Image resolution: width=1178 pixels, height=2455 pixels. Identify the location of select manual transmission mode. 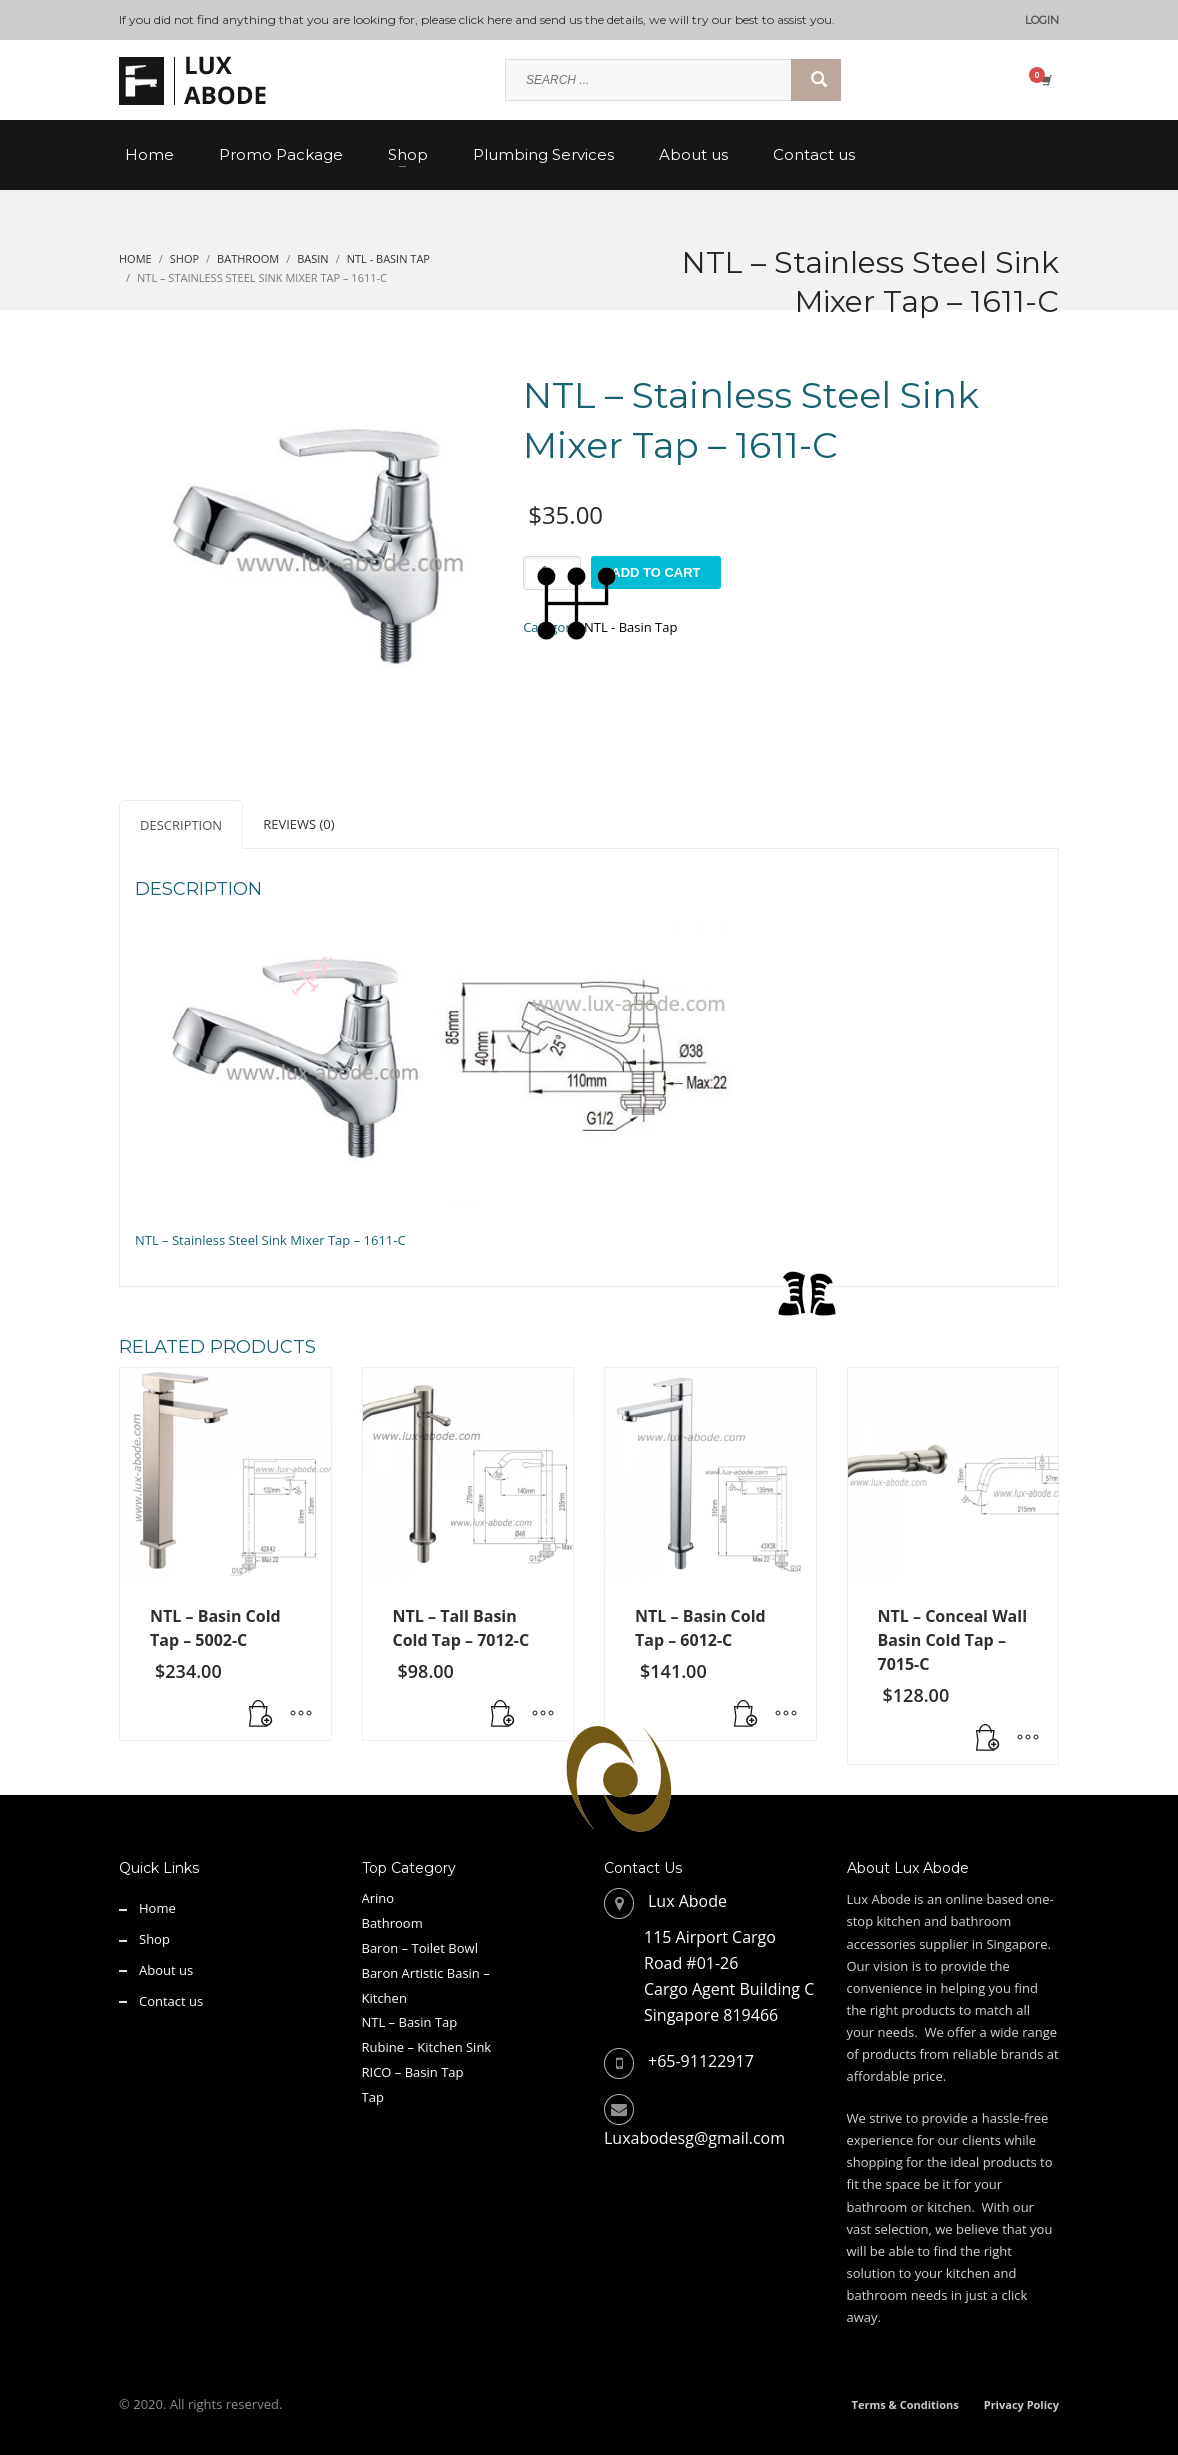
(576, 603).